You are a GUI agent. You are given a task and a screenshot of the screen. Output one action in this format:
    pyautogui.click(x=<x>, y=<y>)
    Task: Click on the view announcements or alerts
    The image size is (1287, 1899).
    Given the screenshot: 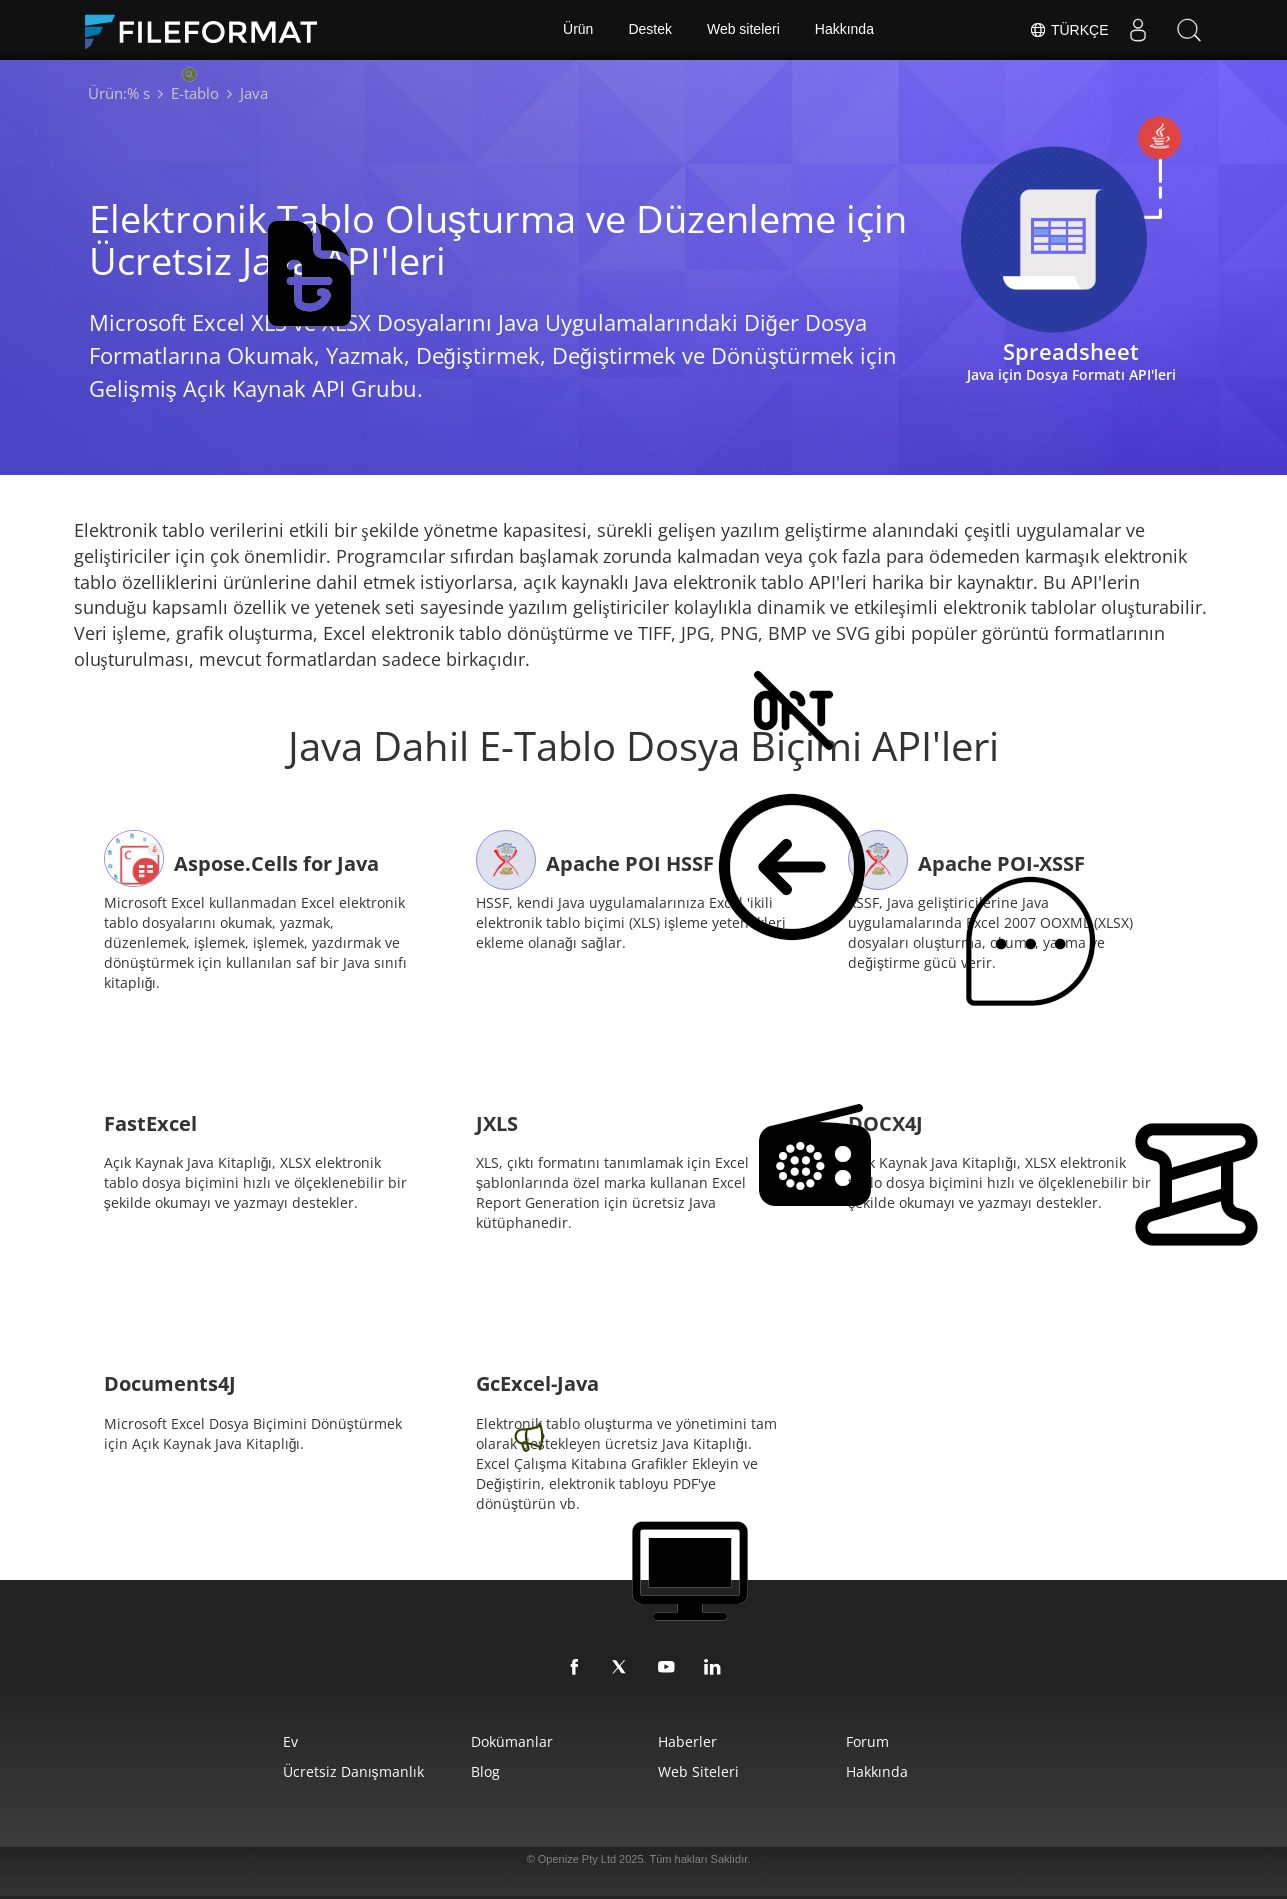 What is the action you would take?
    pyautogui.click(x=529, y=1437)
    